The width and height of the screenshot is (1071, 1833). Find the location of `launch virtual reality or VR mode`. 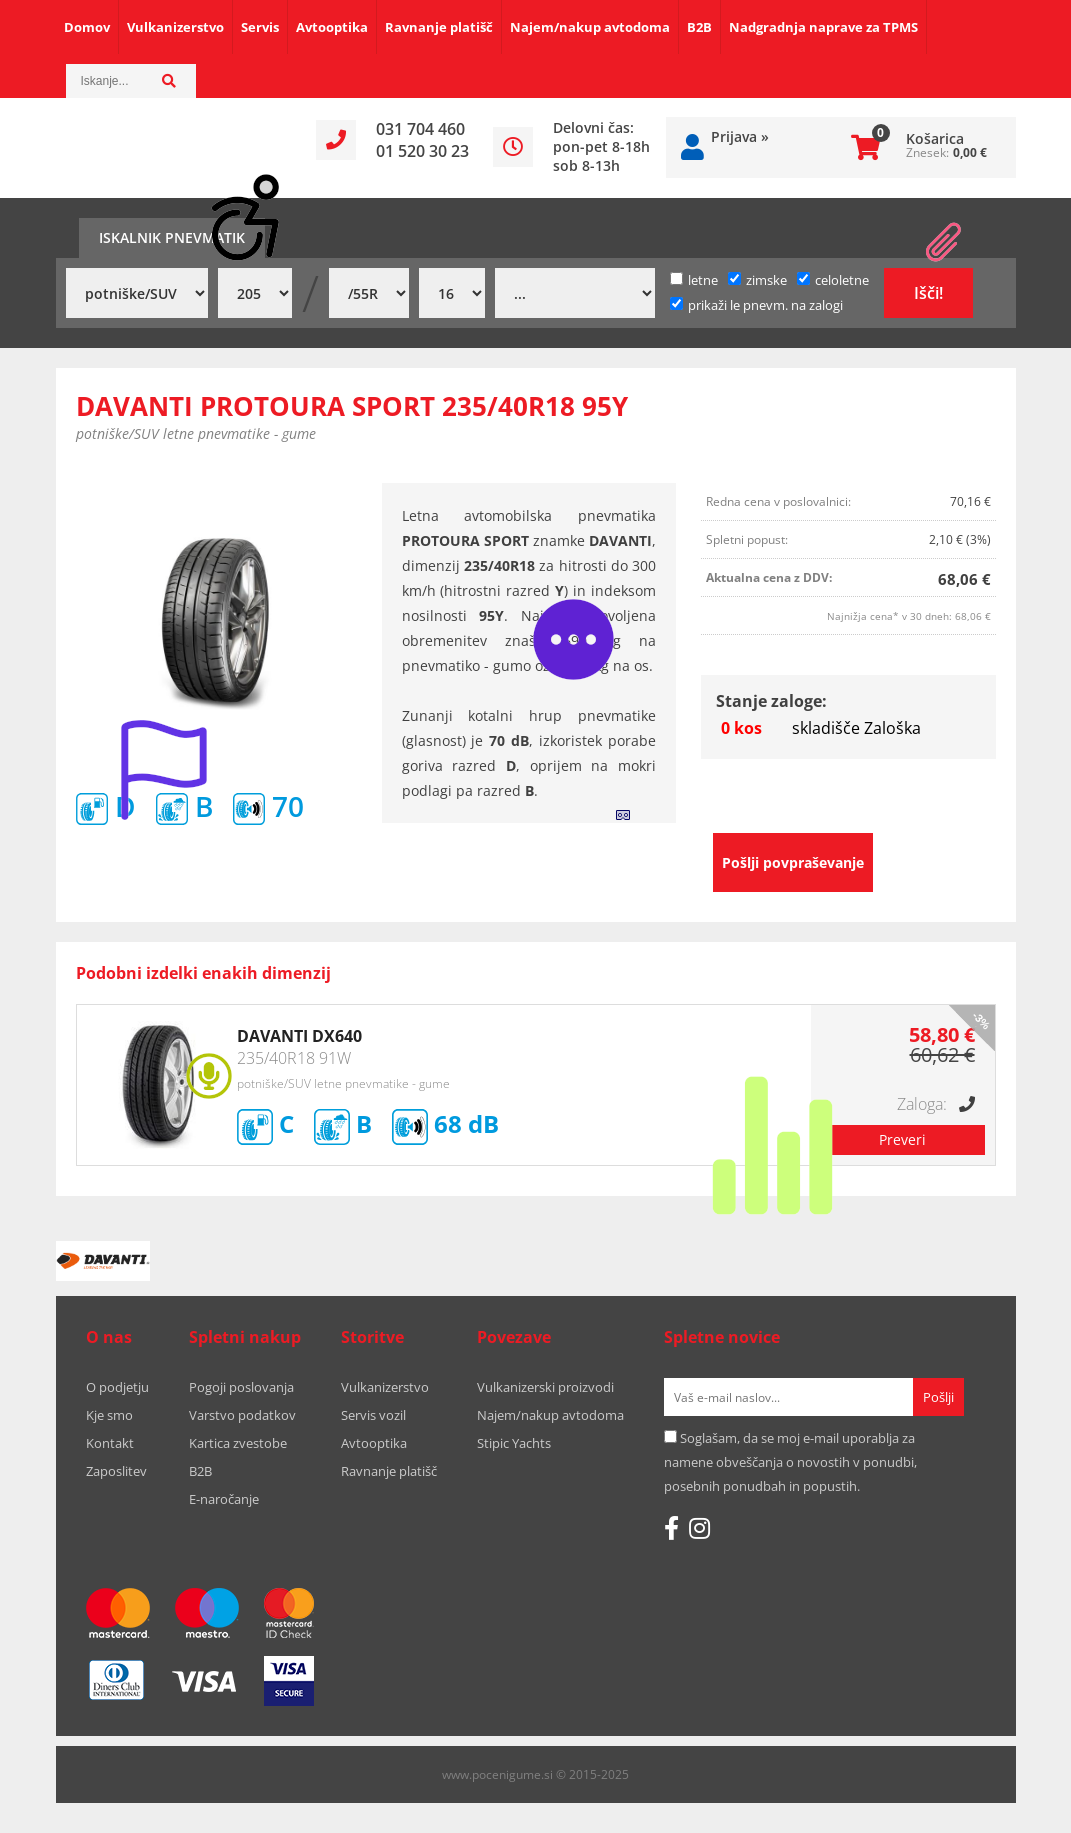

launch virtual reality or VR mode is located at coordinates (623, 815).